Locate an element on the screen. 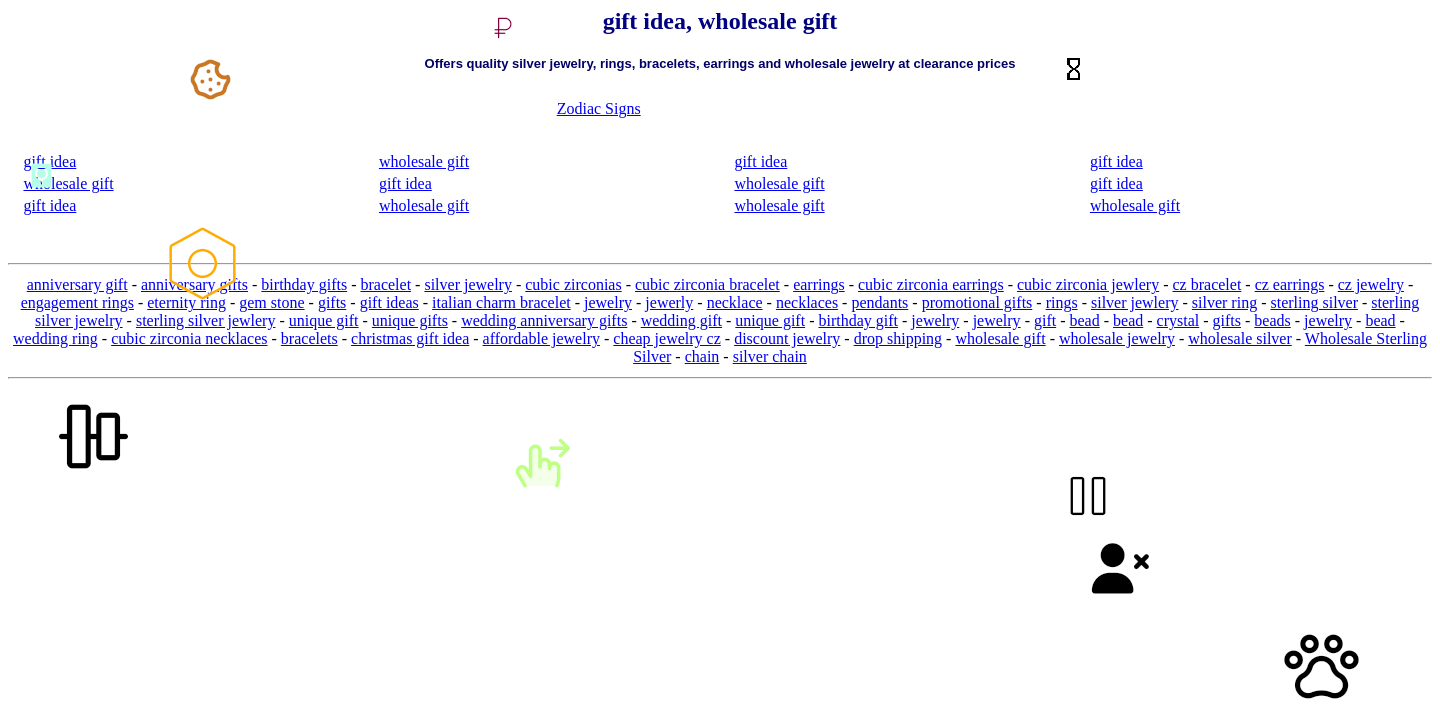 The image size is (1440, 720). select neuter or non-binary gender option is located at coordinates (41, 175).